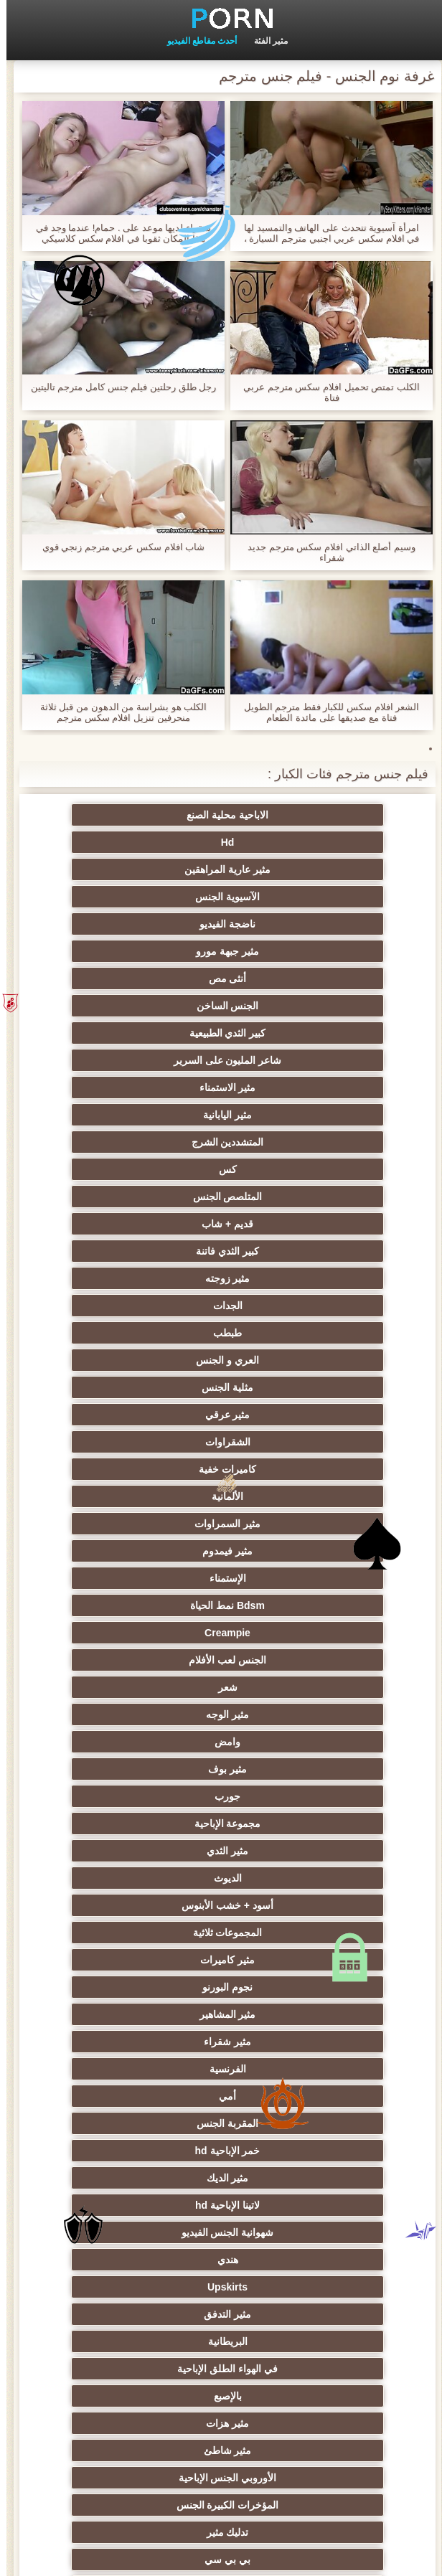  What do you see at coordinates (283, 2103) in the screenshot?
I see `decorative emblem or crest symbol` at bounding box center [283, 2103].